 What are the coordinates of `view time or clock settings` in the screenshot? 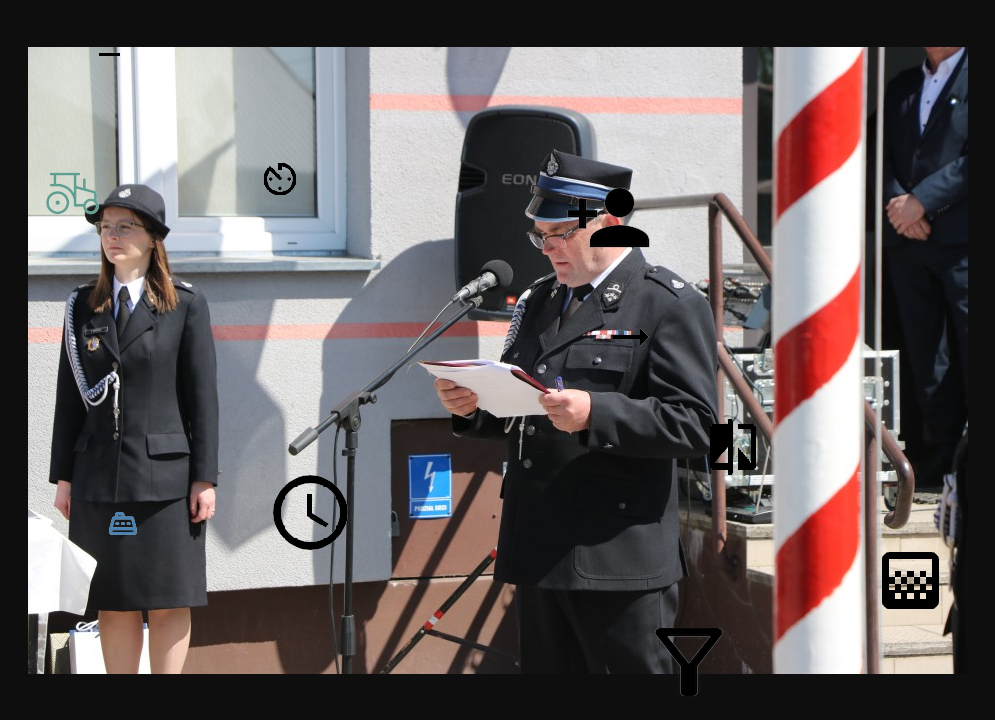 It's located at (310, 512).